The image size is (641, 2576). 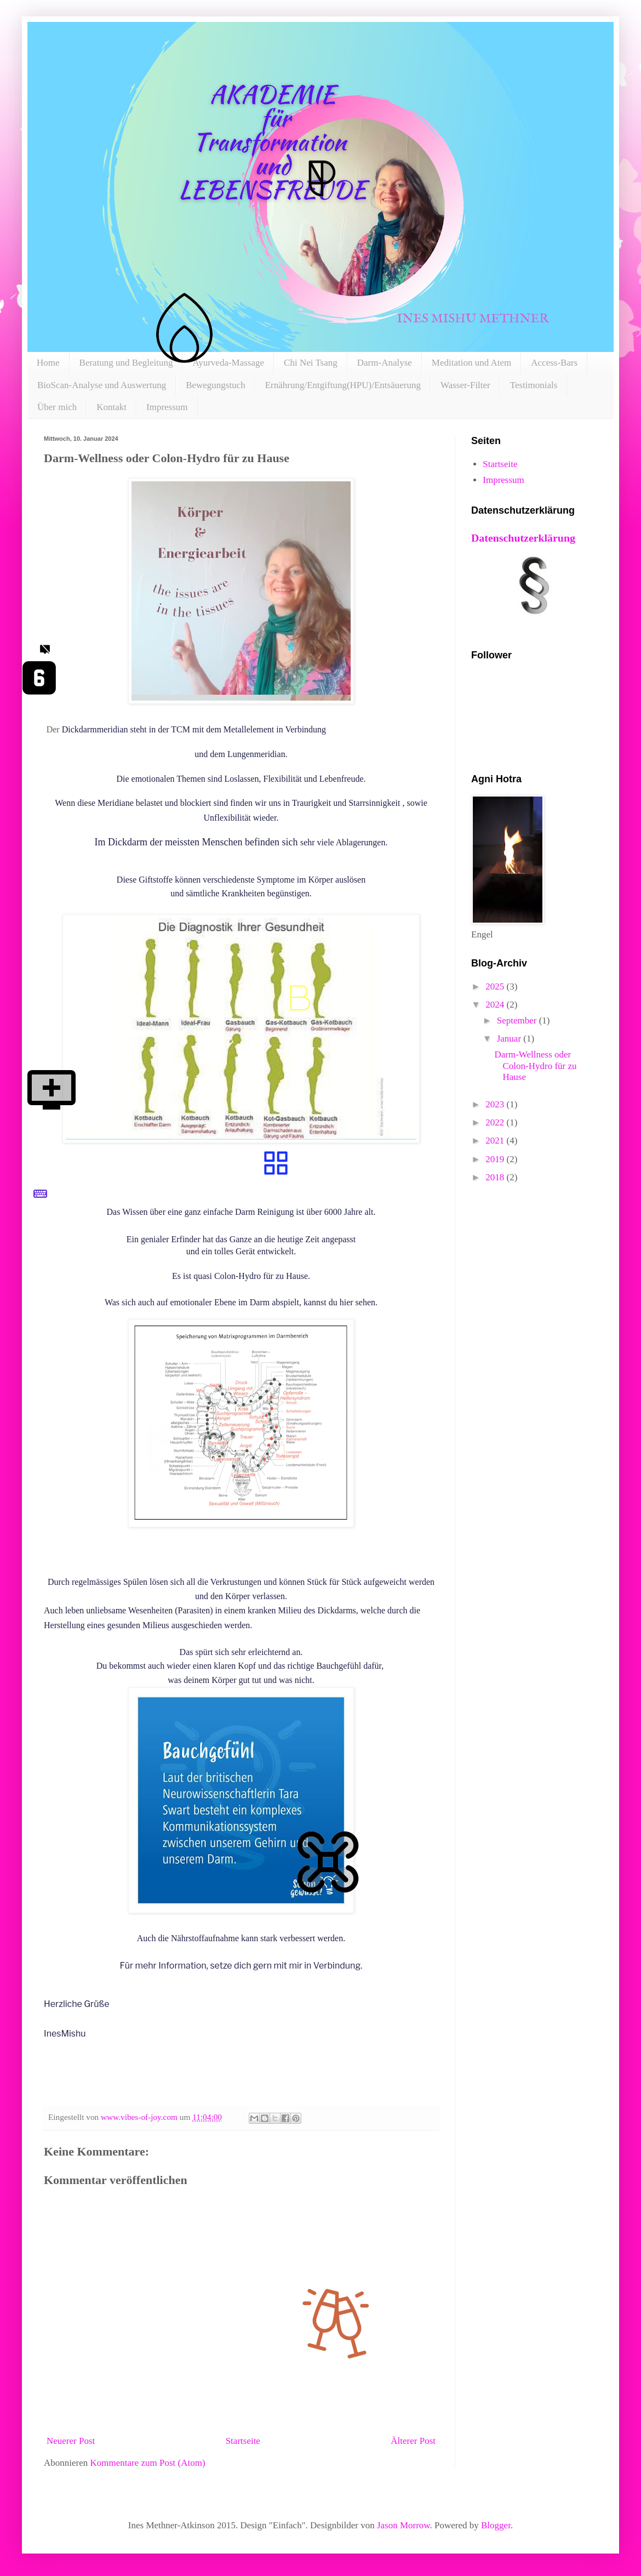 What do you see at coordinates (298, 998) in the screenshot?
I see `apply bold formatting to selected text` at bounding box center [298, 998].